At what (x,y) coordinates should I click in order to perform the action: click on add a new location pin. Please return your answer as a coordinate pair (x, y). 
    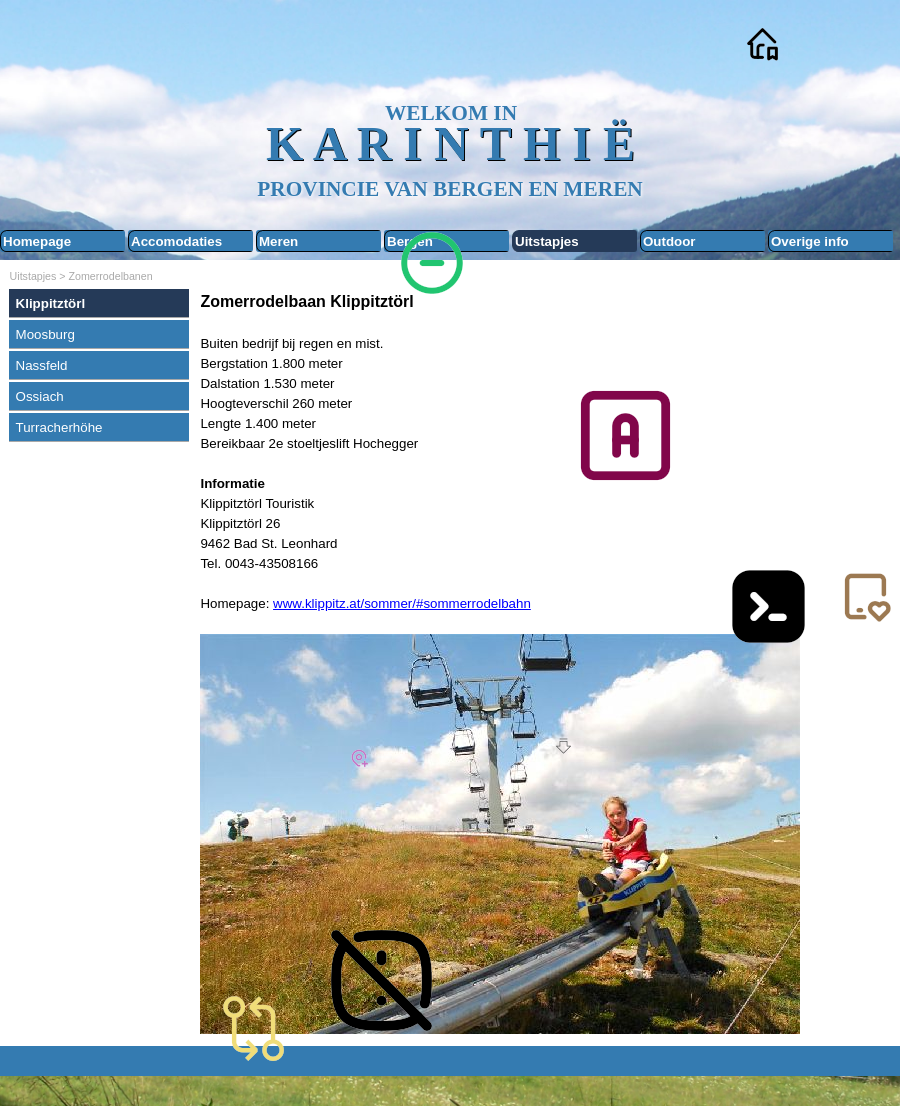
    Looking at the image, I should click on (359, 758).